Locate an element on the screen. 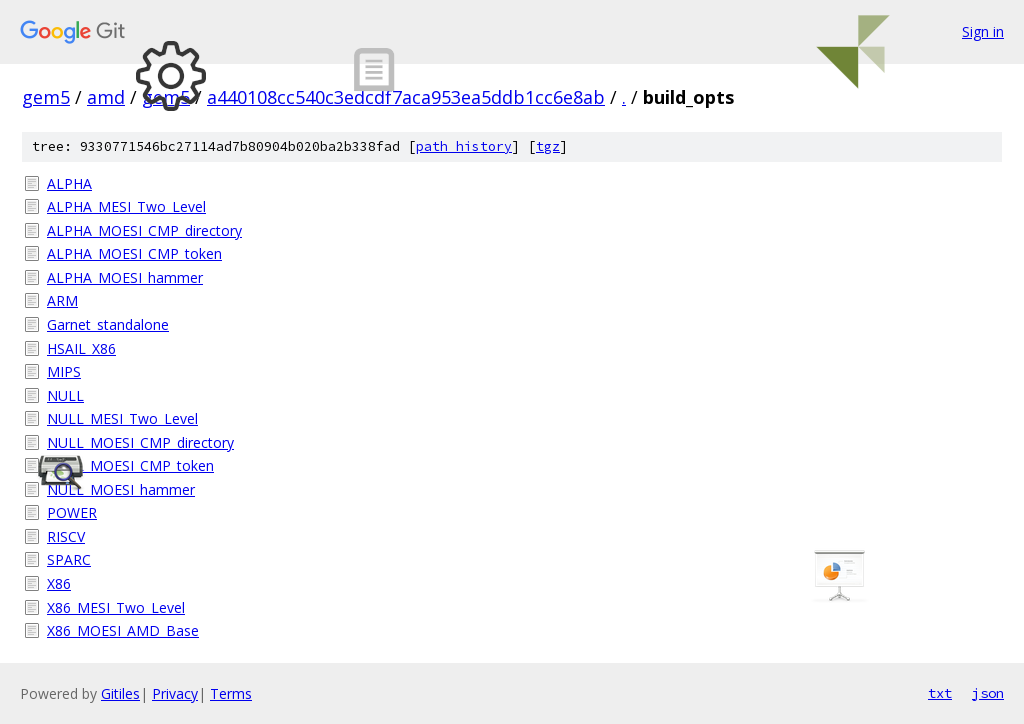  open a presentation file is located at coordinates (839, 574).